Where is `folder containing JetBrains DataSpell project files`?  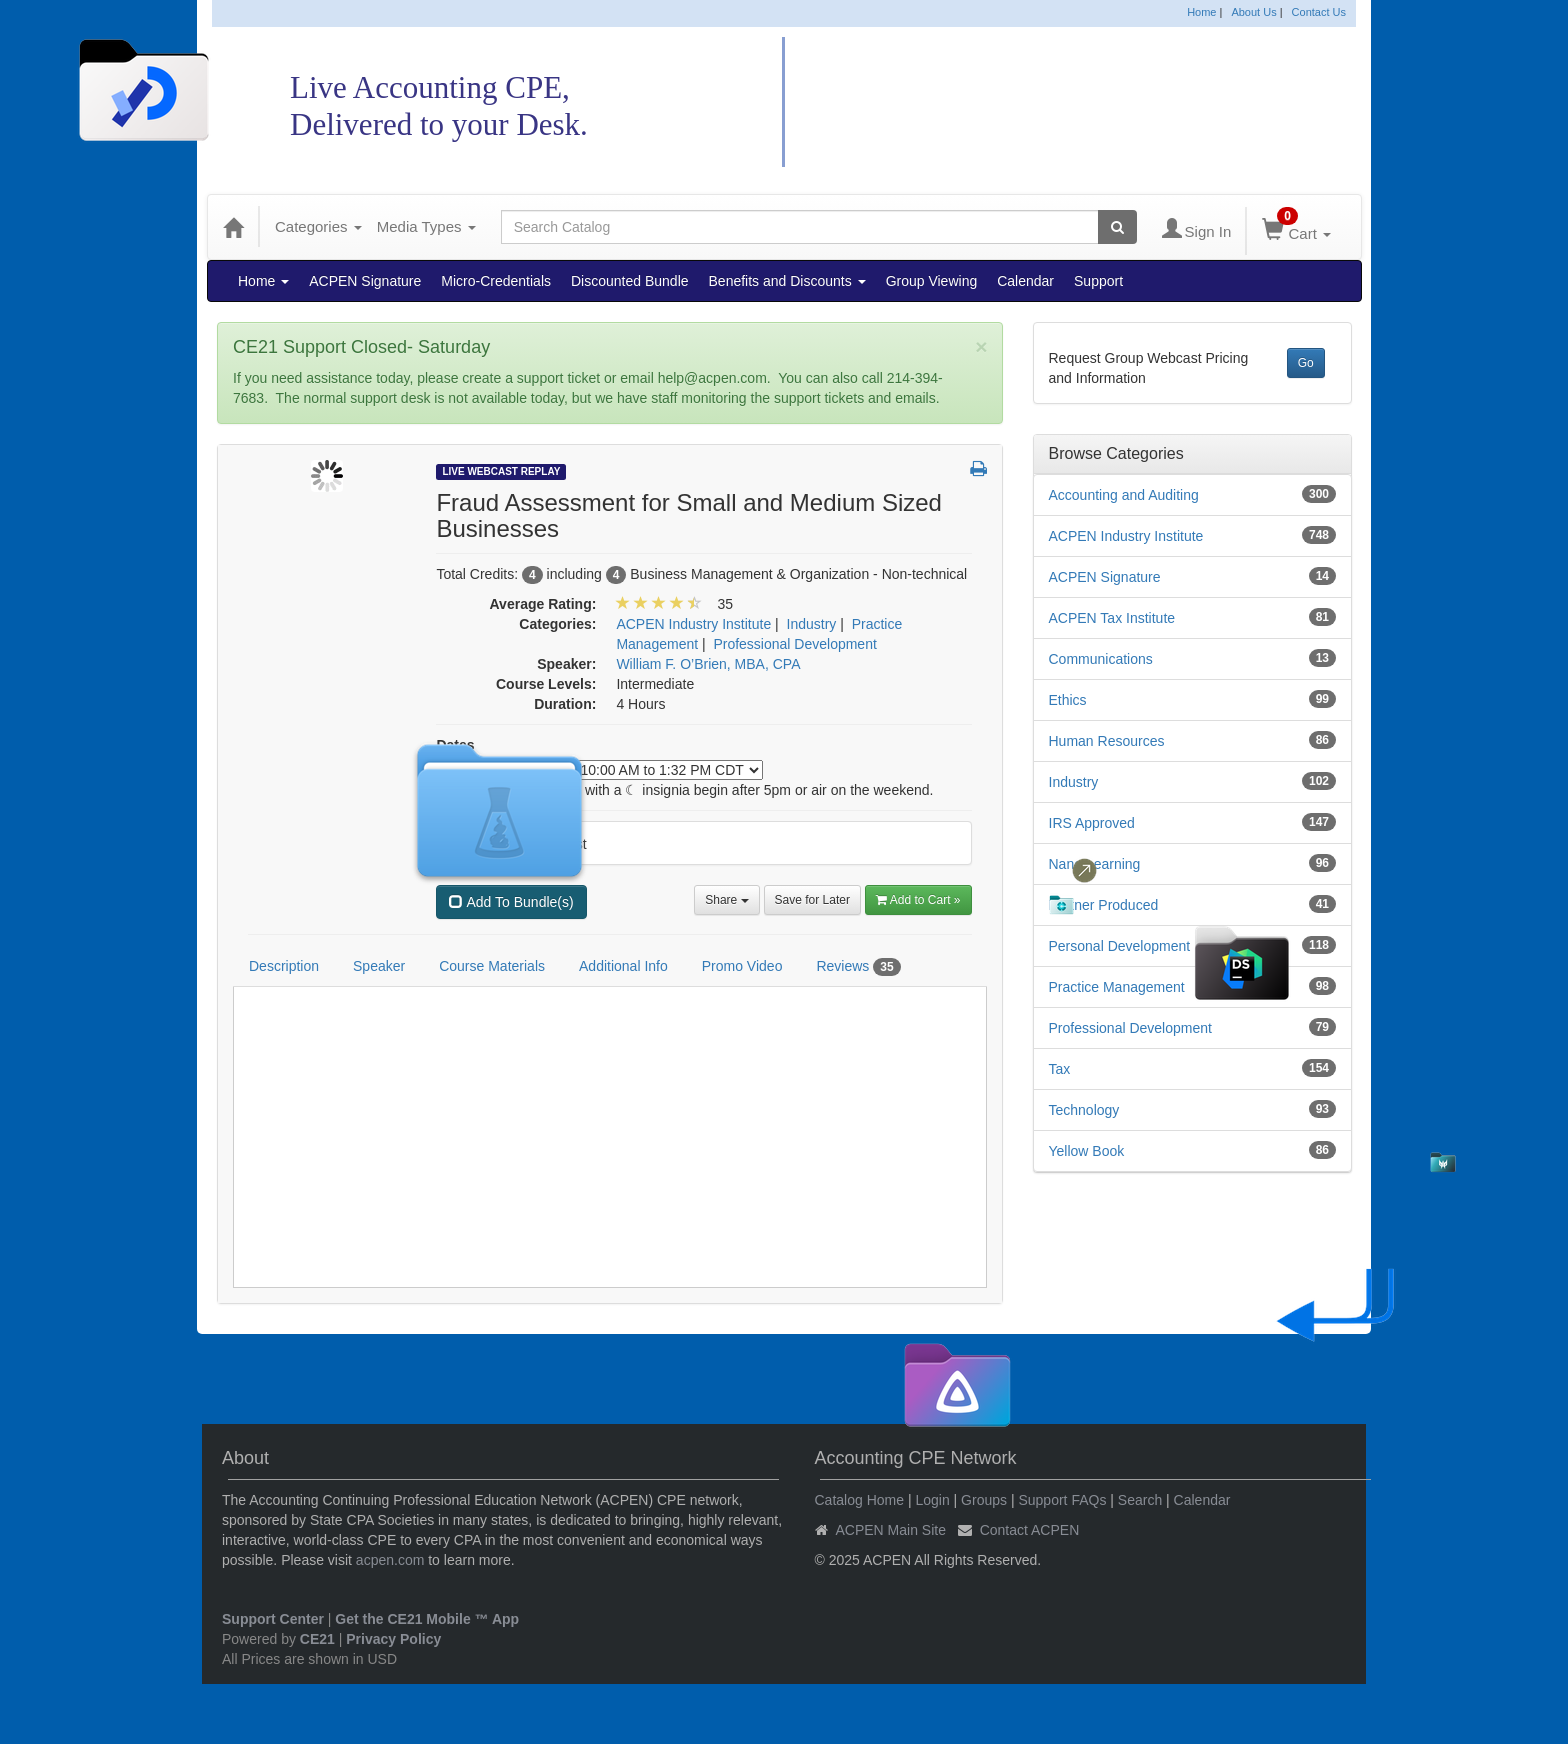 folder containing JetBrains DataSpell project files is located at coordinates (1241, 965).